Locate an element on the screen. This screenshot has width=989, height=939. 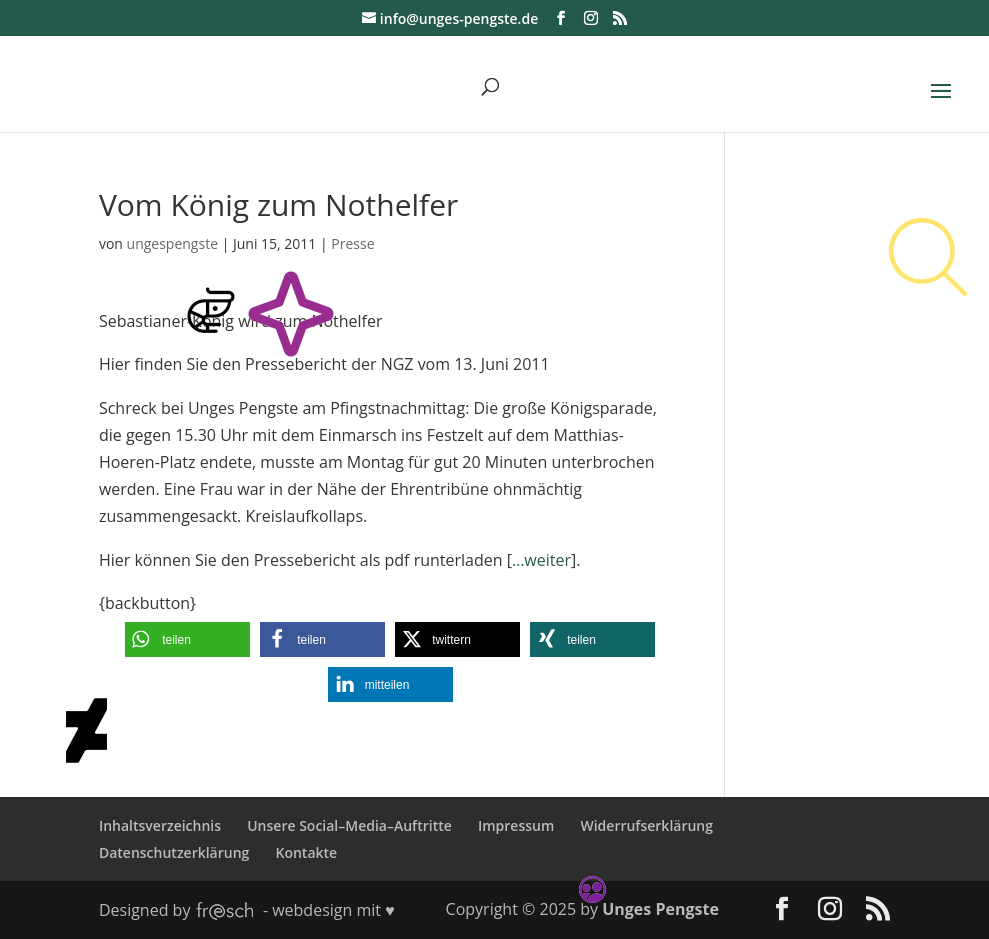
view group or team members is located at coordinates (592, 889).